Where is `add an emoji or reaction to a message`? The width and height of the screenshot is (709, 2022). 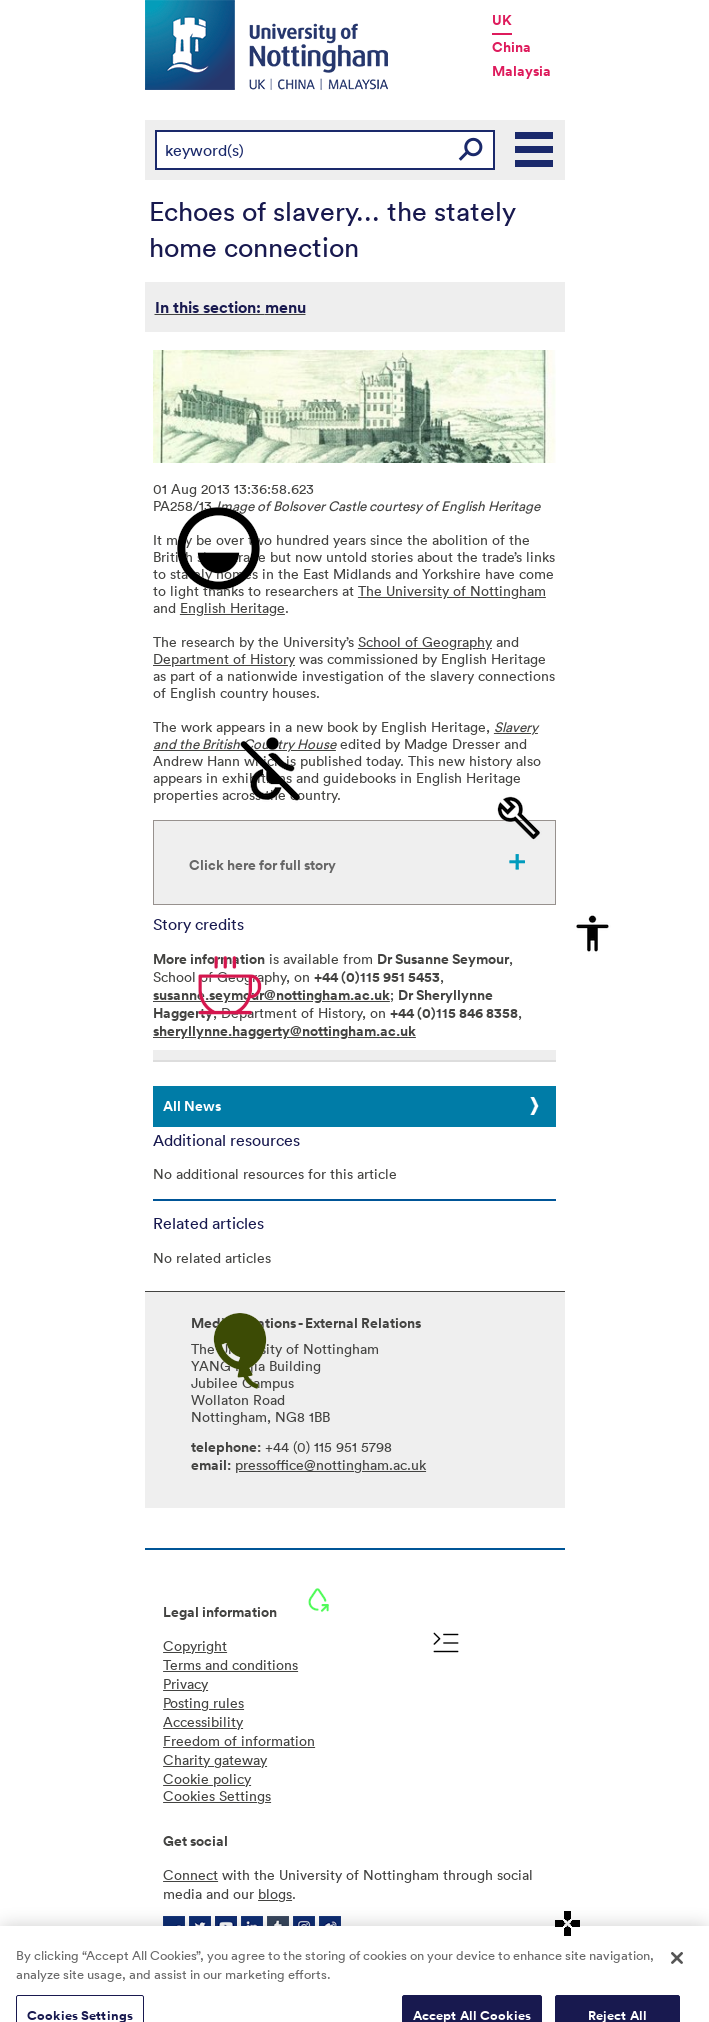
add an emoji or reaction to a message is located at coordinates (218, 548).